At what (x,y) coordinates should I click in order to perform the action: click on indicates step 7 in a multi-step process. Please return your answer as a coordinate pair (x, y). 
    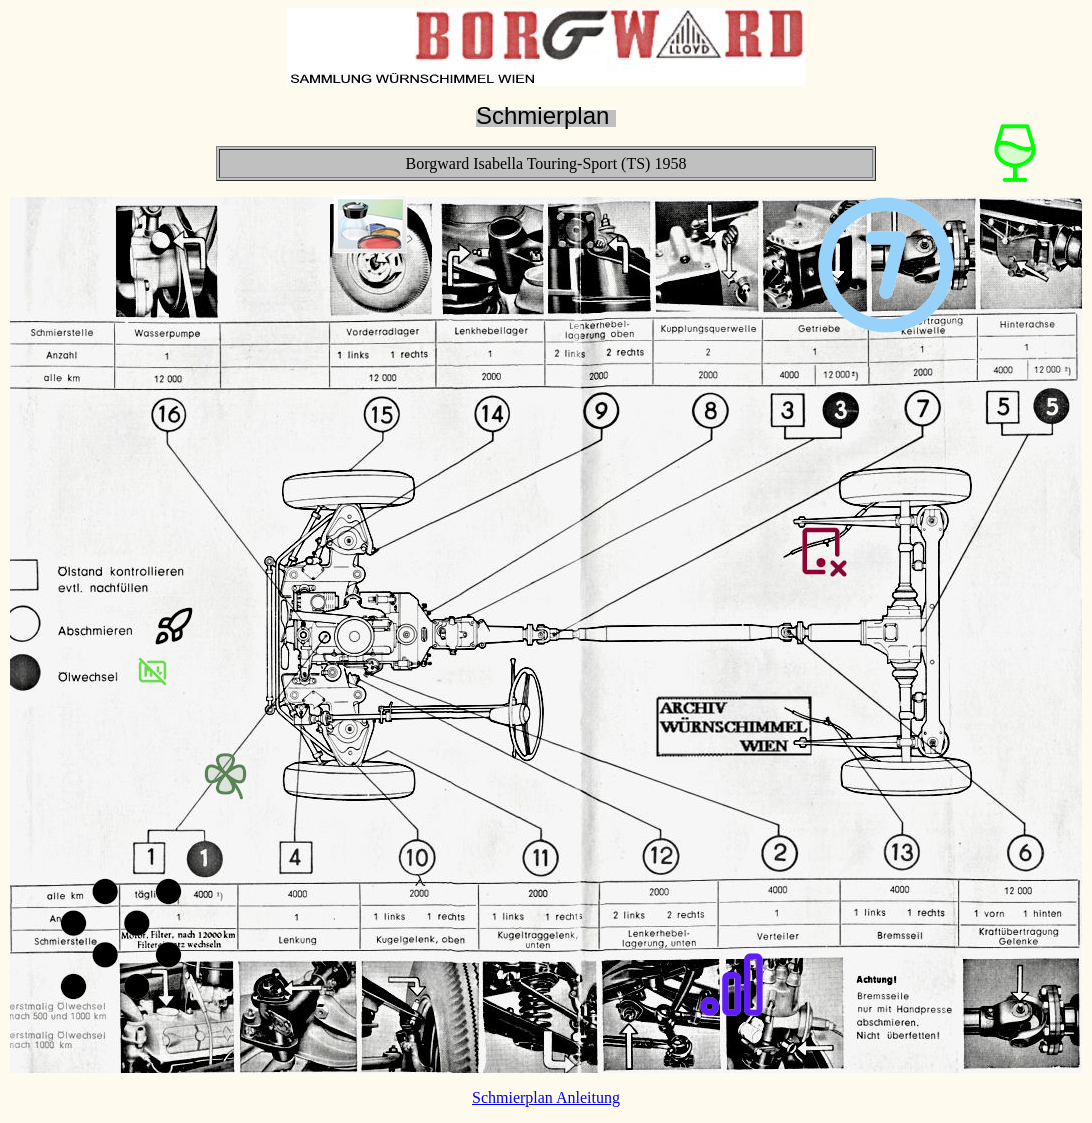
    Looking at the image, I should click on (886, 265).